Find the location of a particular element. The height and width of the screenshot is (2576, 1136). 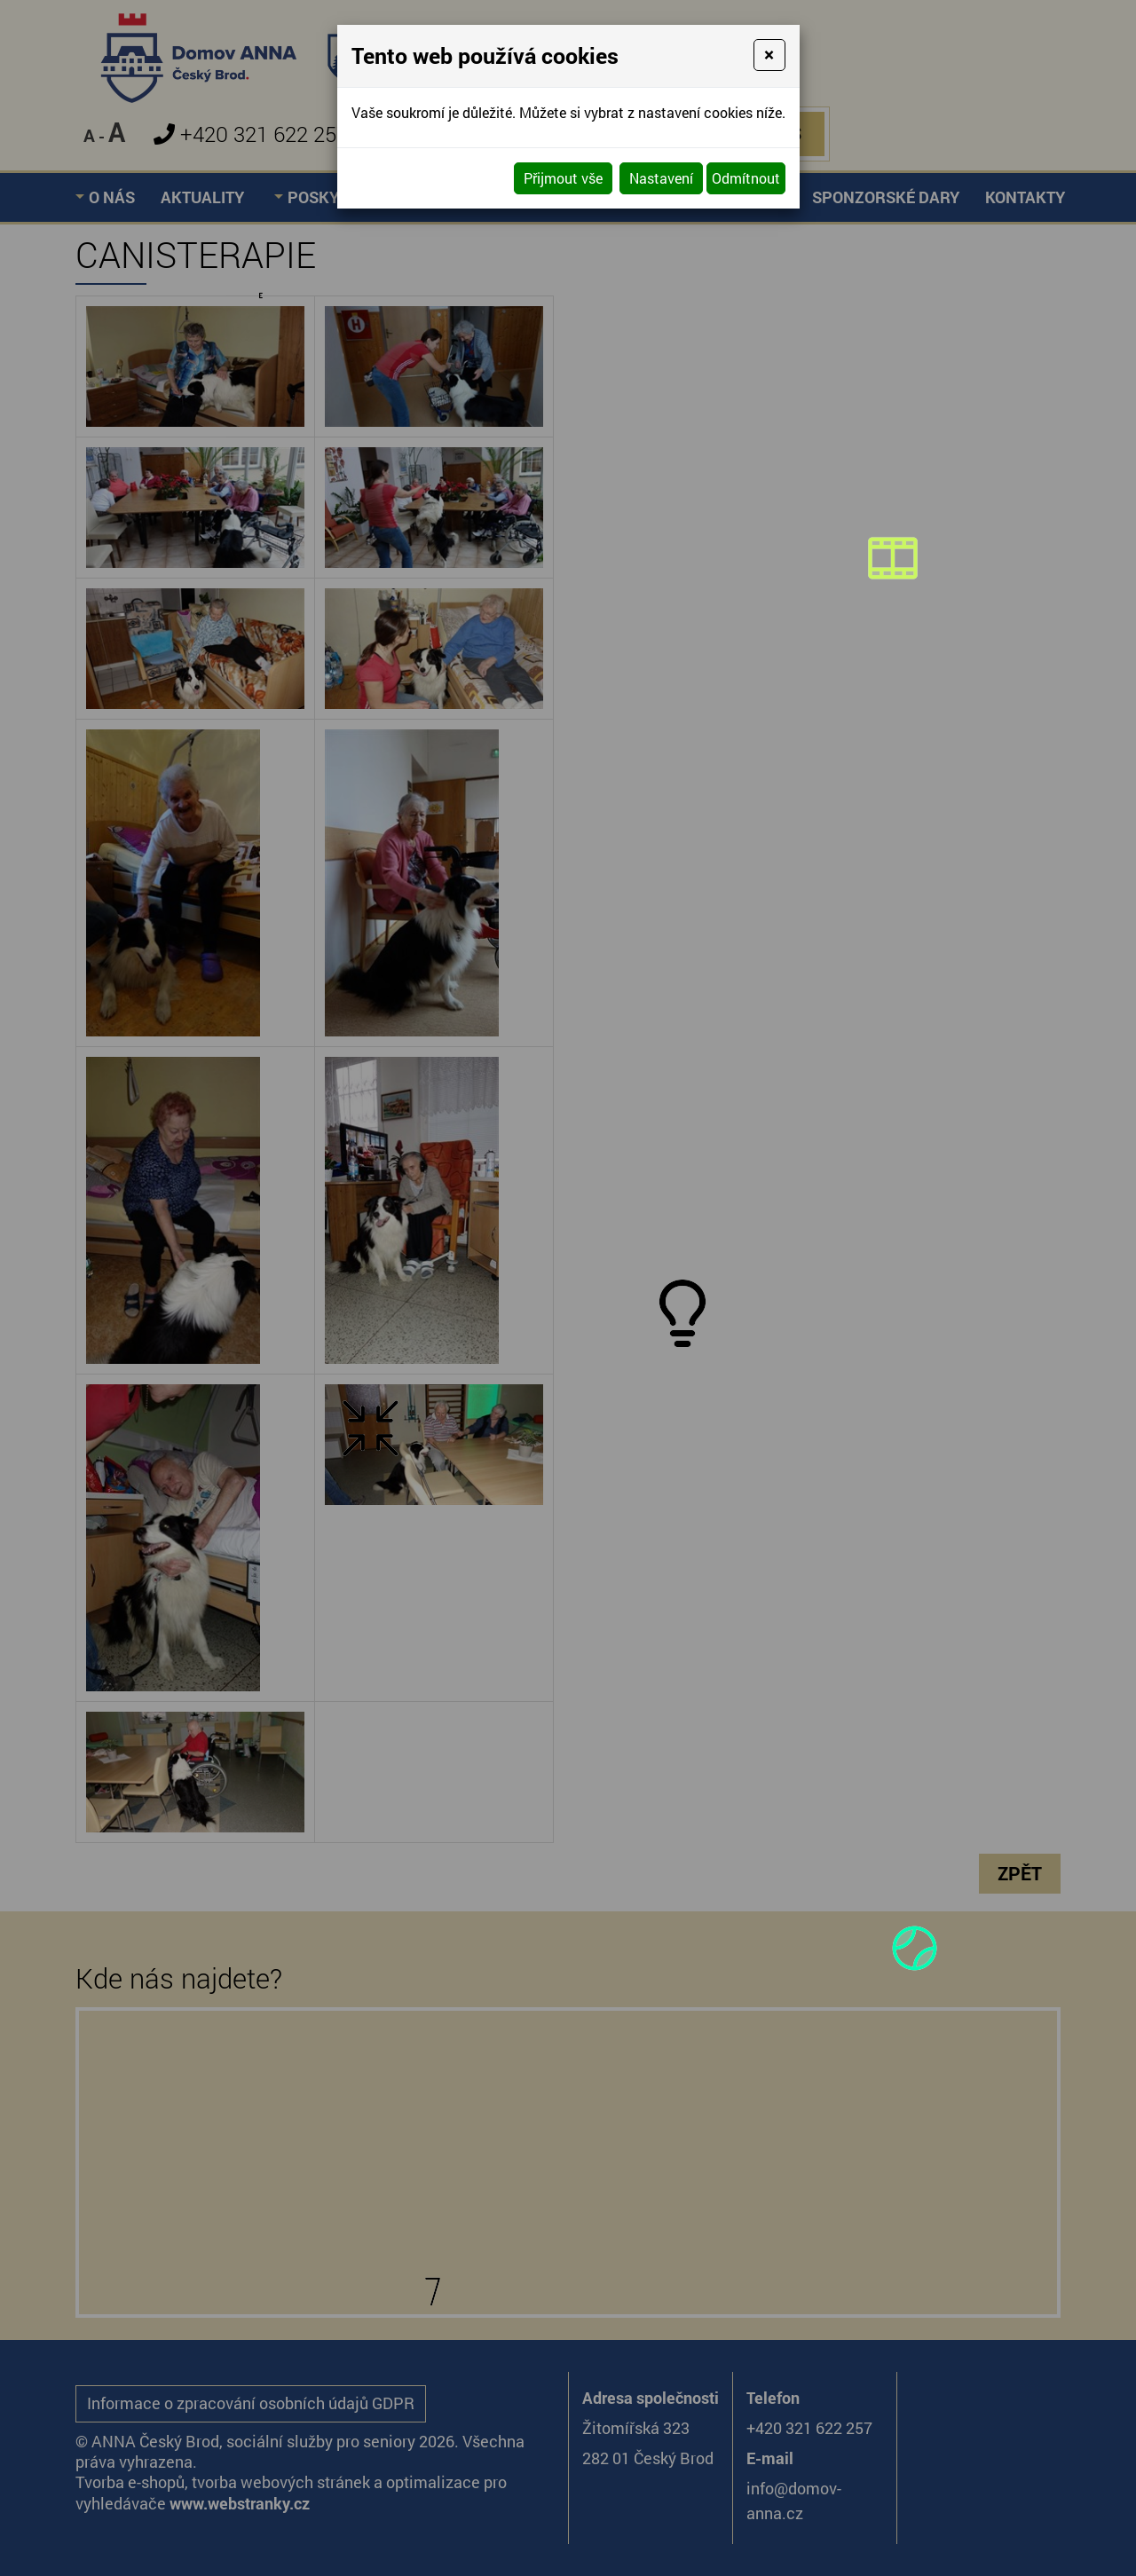

exit fullscreen mode is located at coordinates (370, 1428).